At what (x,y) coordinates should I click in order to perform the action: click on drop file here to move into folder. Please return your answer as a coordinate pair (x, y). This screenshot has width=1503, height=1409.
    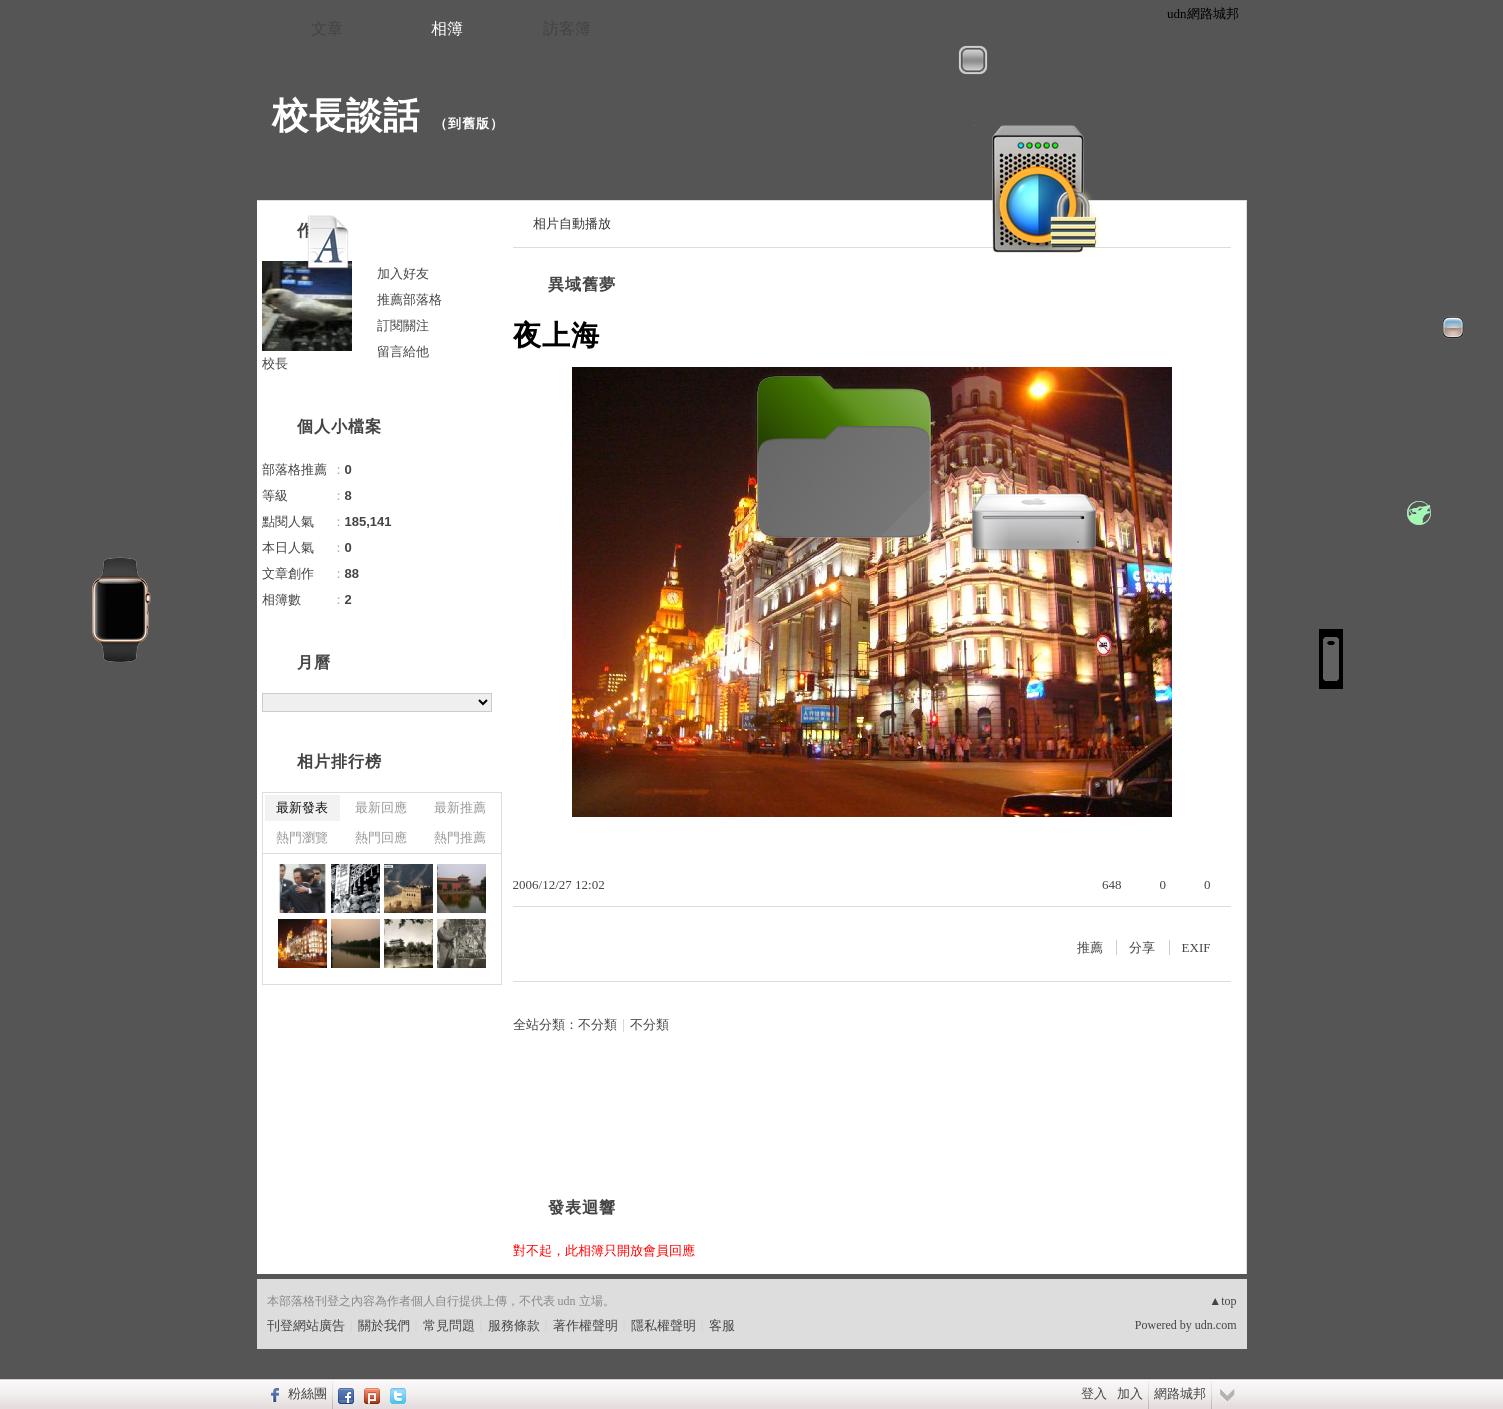
    Looking at the image, I should click on (844, 457).